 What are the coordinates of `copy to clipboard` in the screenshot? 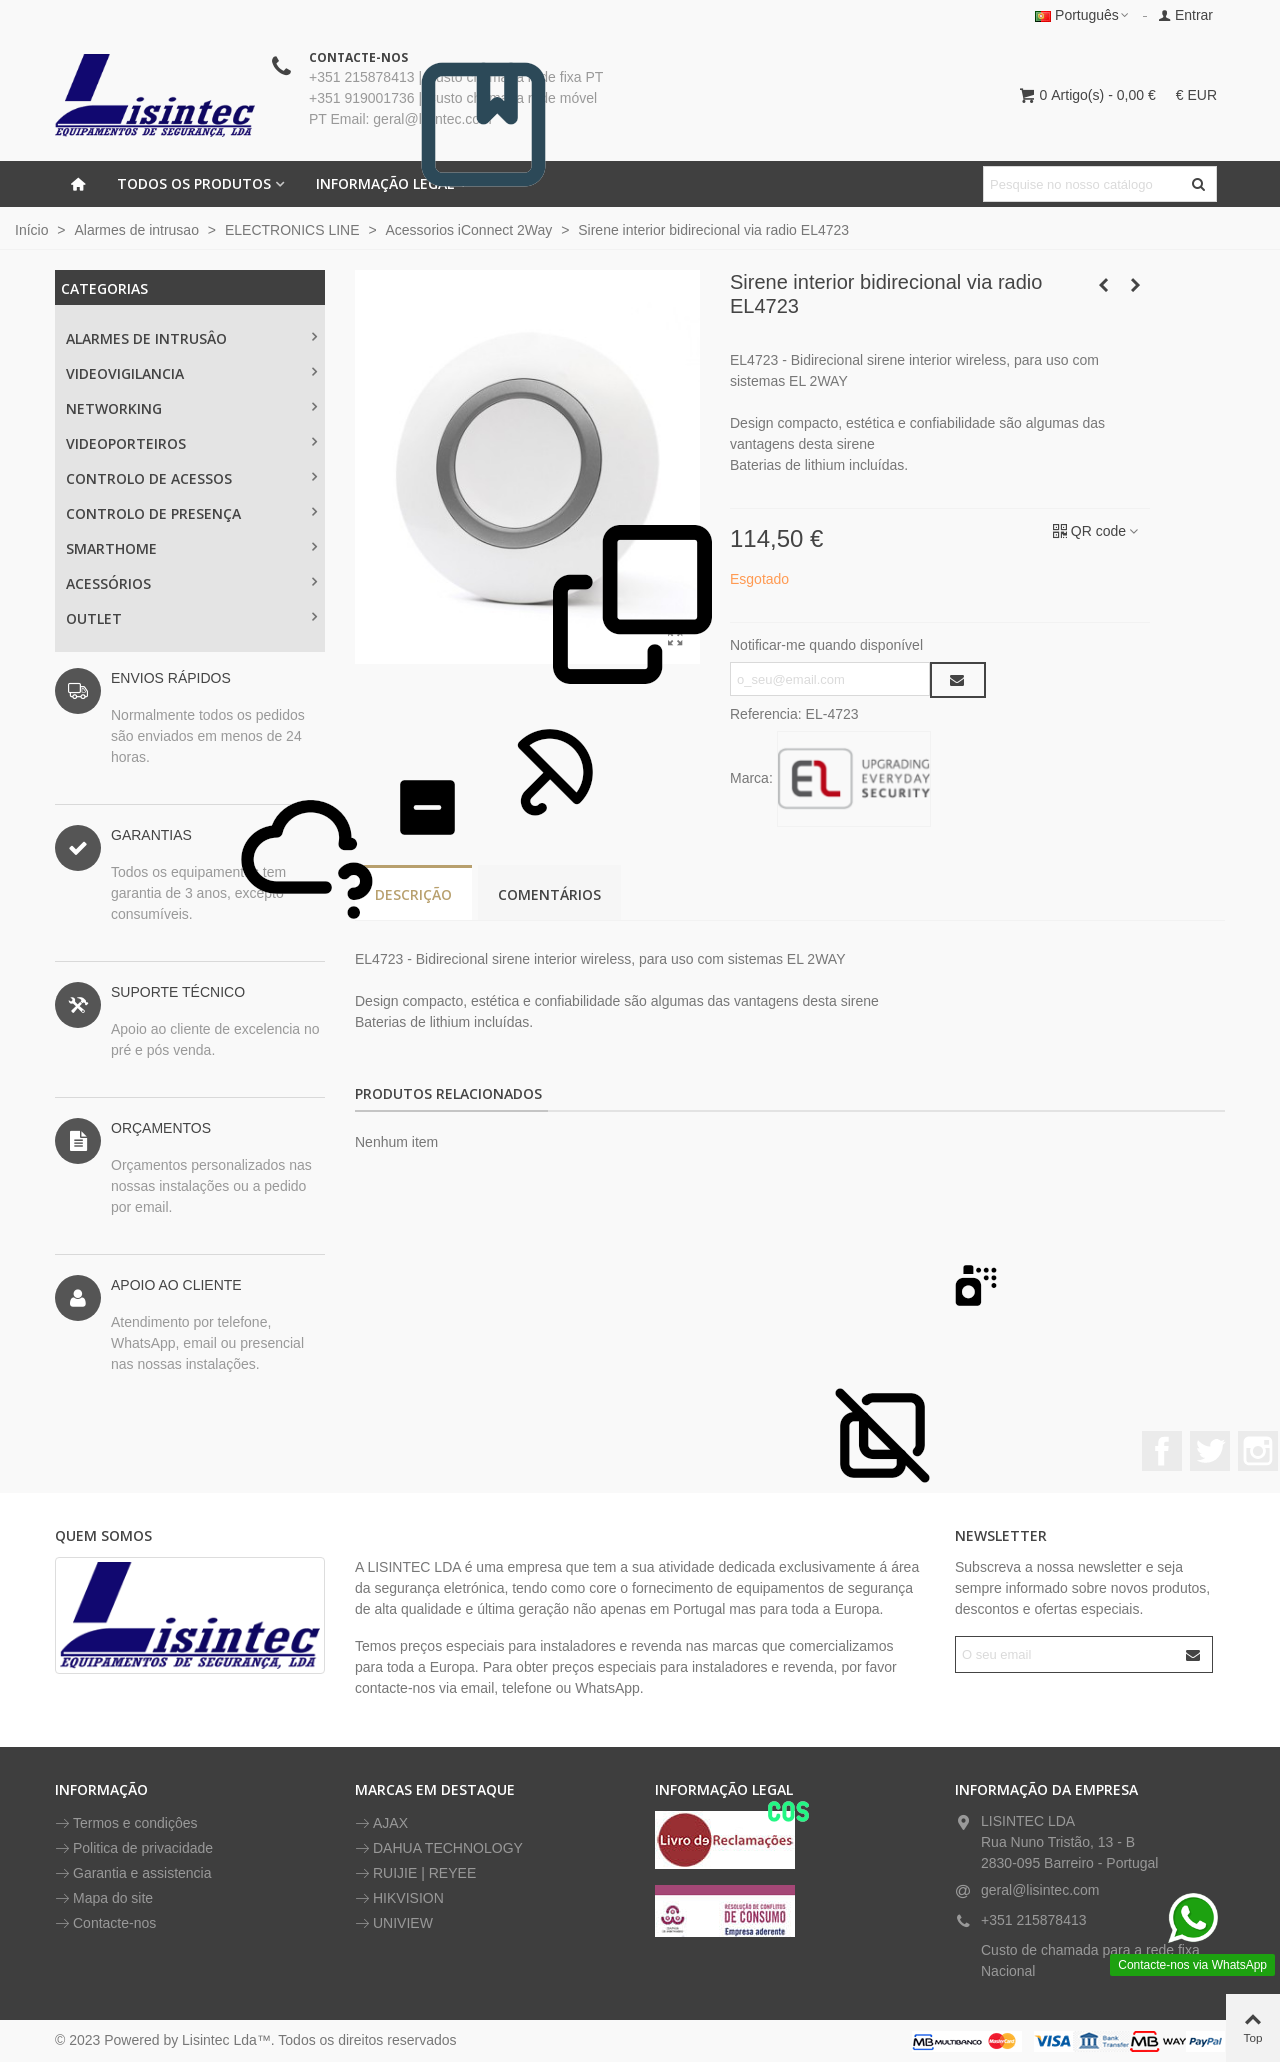 It's located at (632, 604).